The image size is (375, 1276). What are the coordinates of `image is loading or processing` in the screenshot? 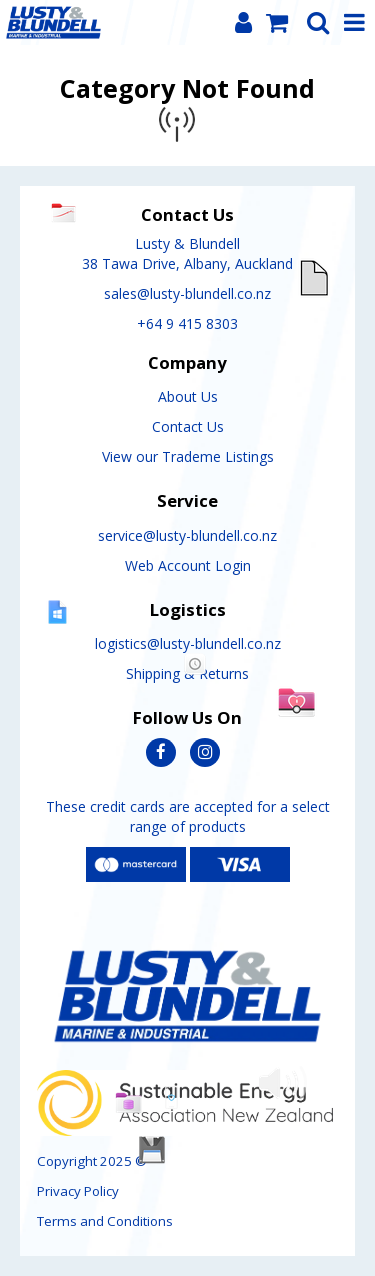 It's located at (195, 664).